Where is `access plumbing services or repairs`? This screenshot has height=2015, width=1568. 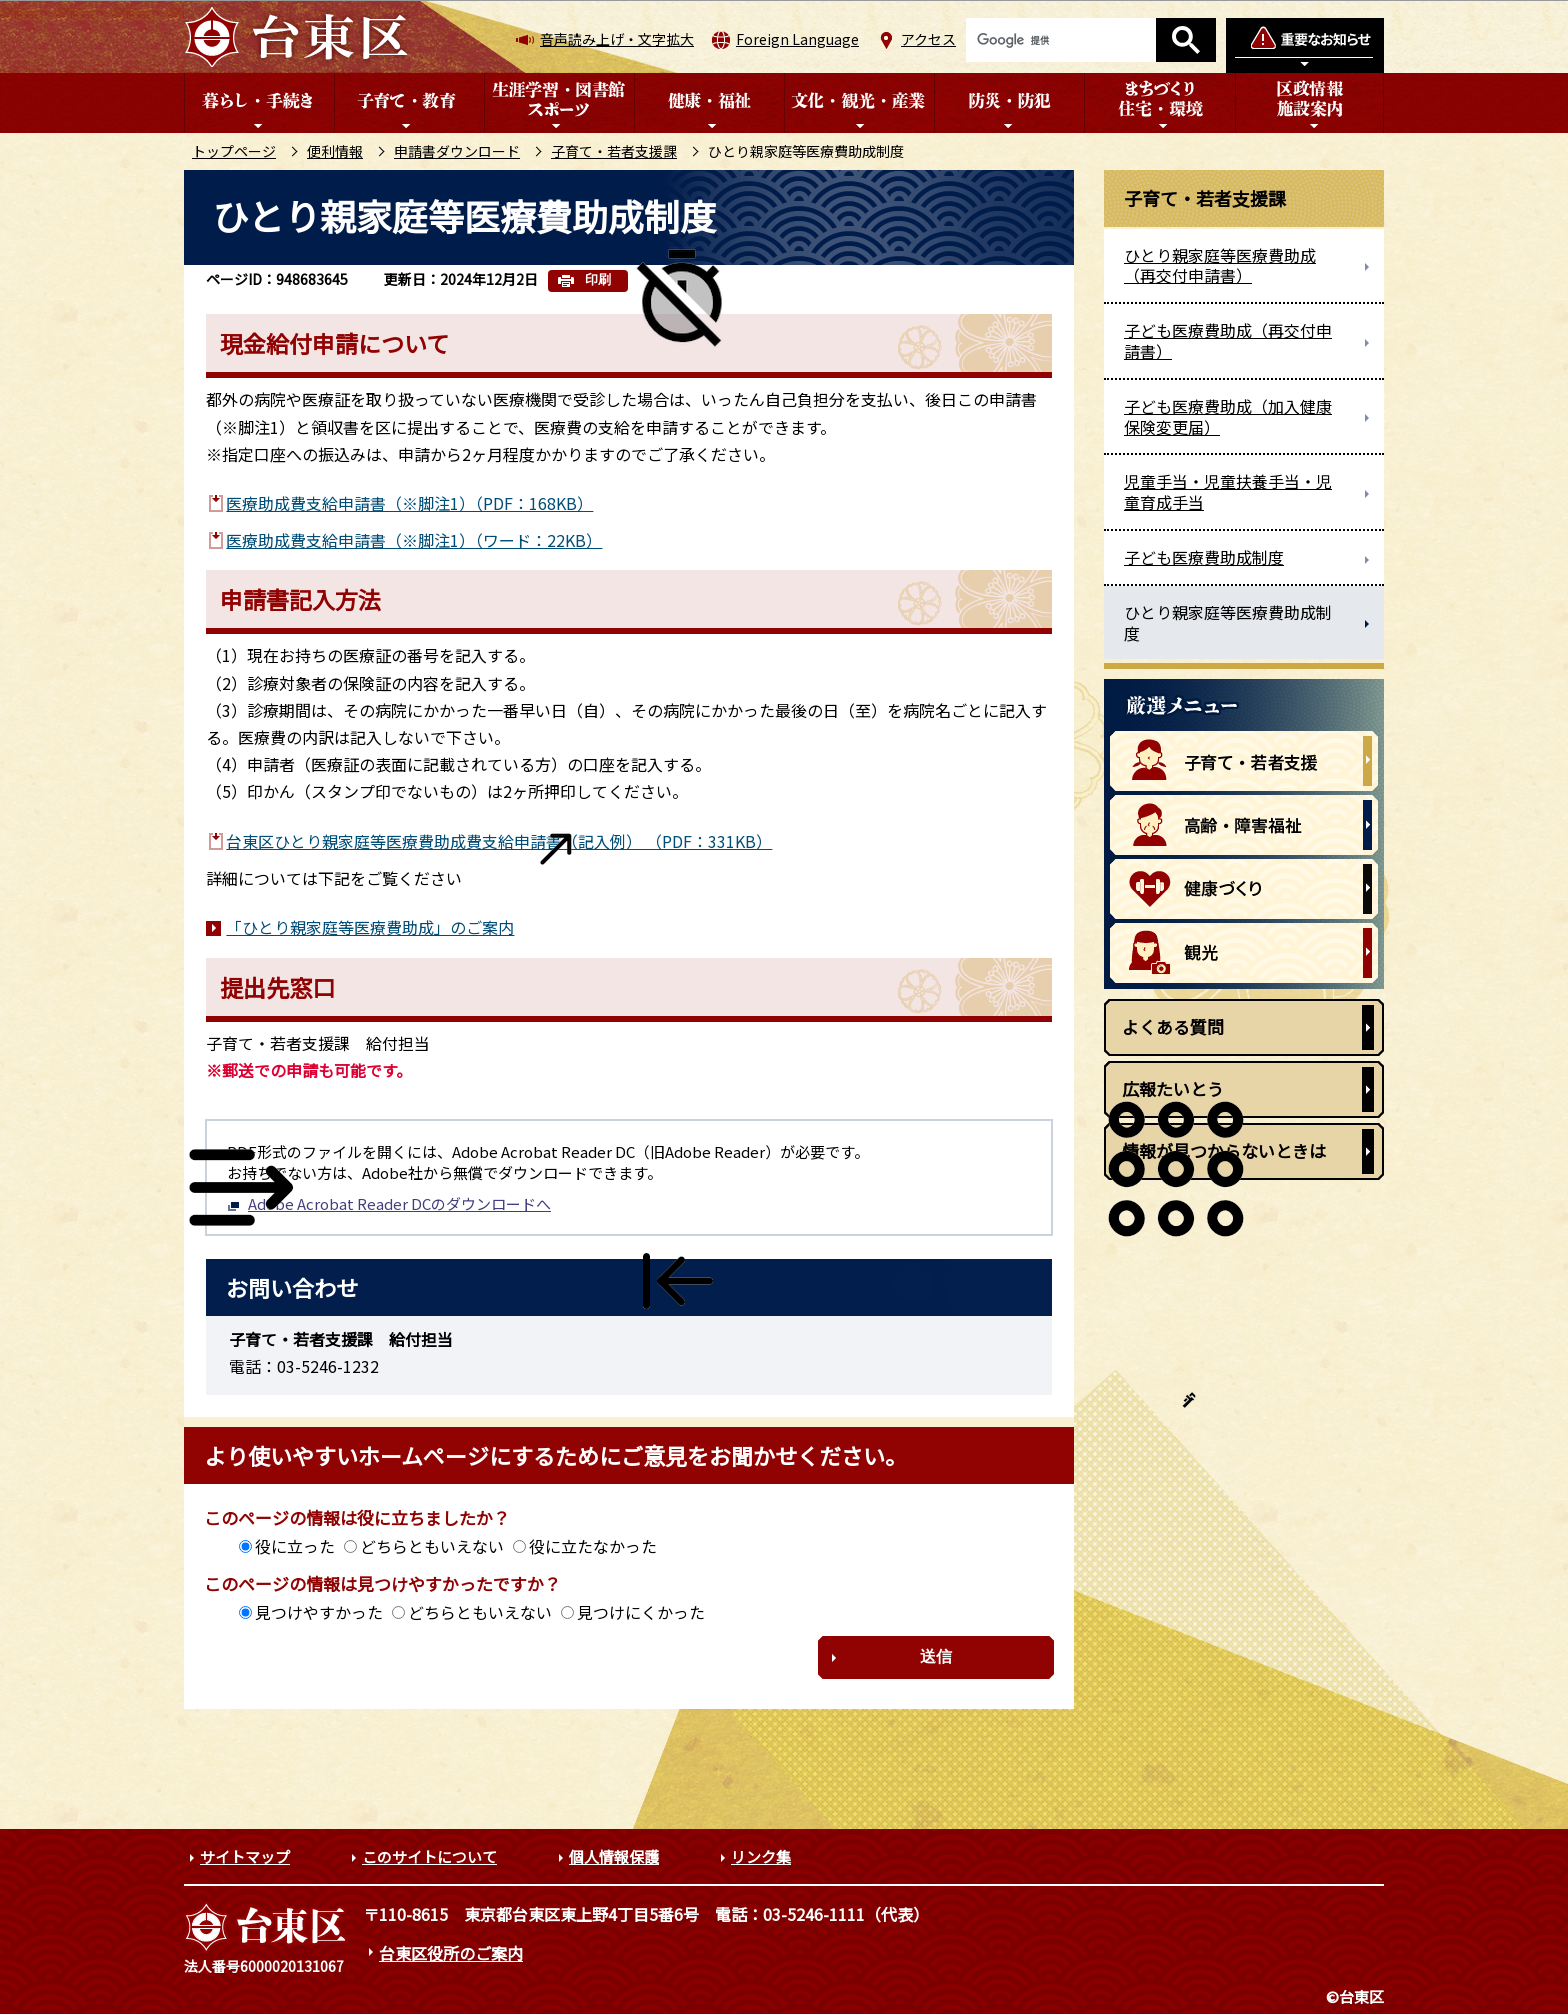 access plumbing services or repairs is located at coordinates (1189, 1400).